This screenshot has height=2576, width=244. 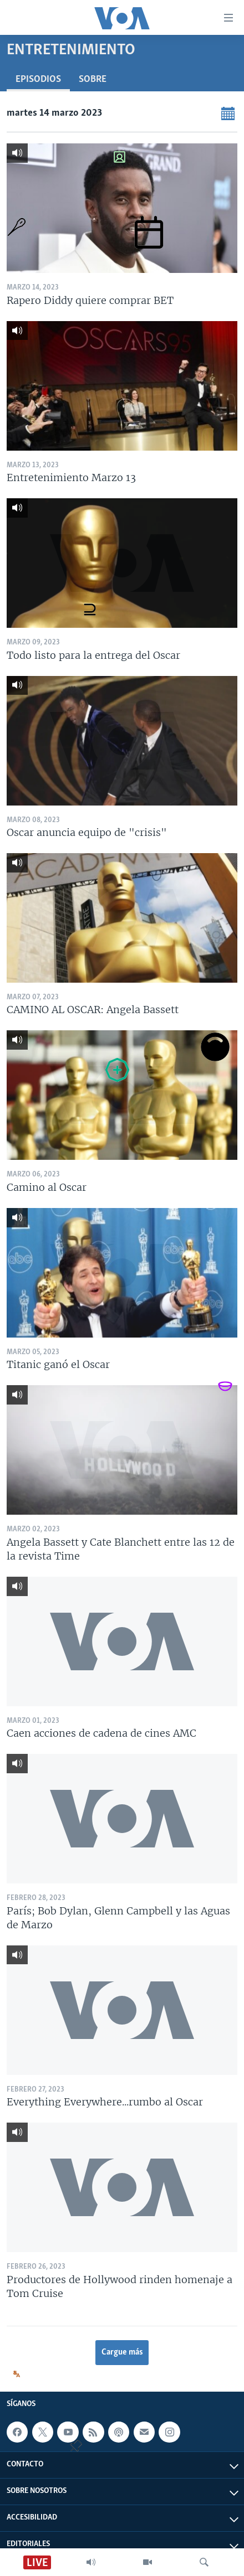 I want to click on indicates a superset relationship in mathematical notation, so click(x=89, y=610).